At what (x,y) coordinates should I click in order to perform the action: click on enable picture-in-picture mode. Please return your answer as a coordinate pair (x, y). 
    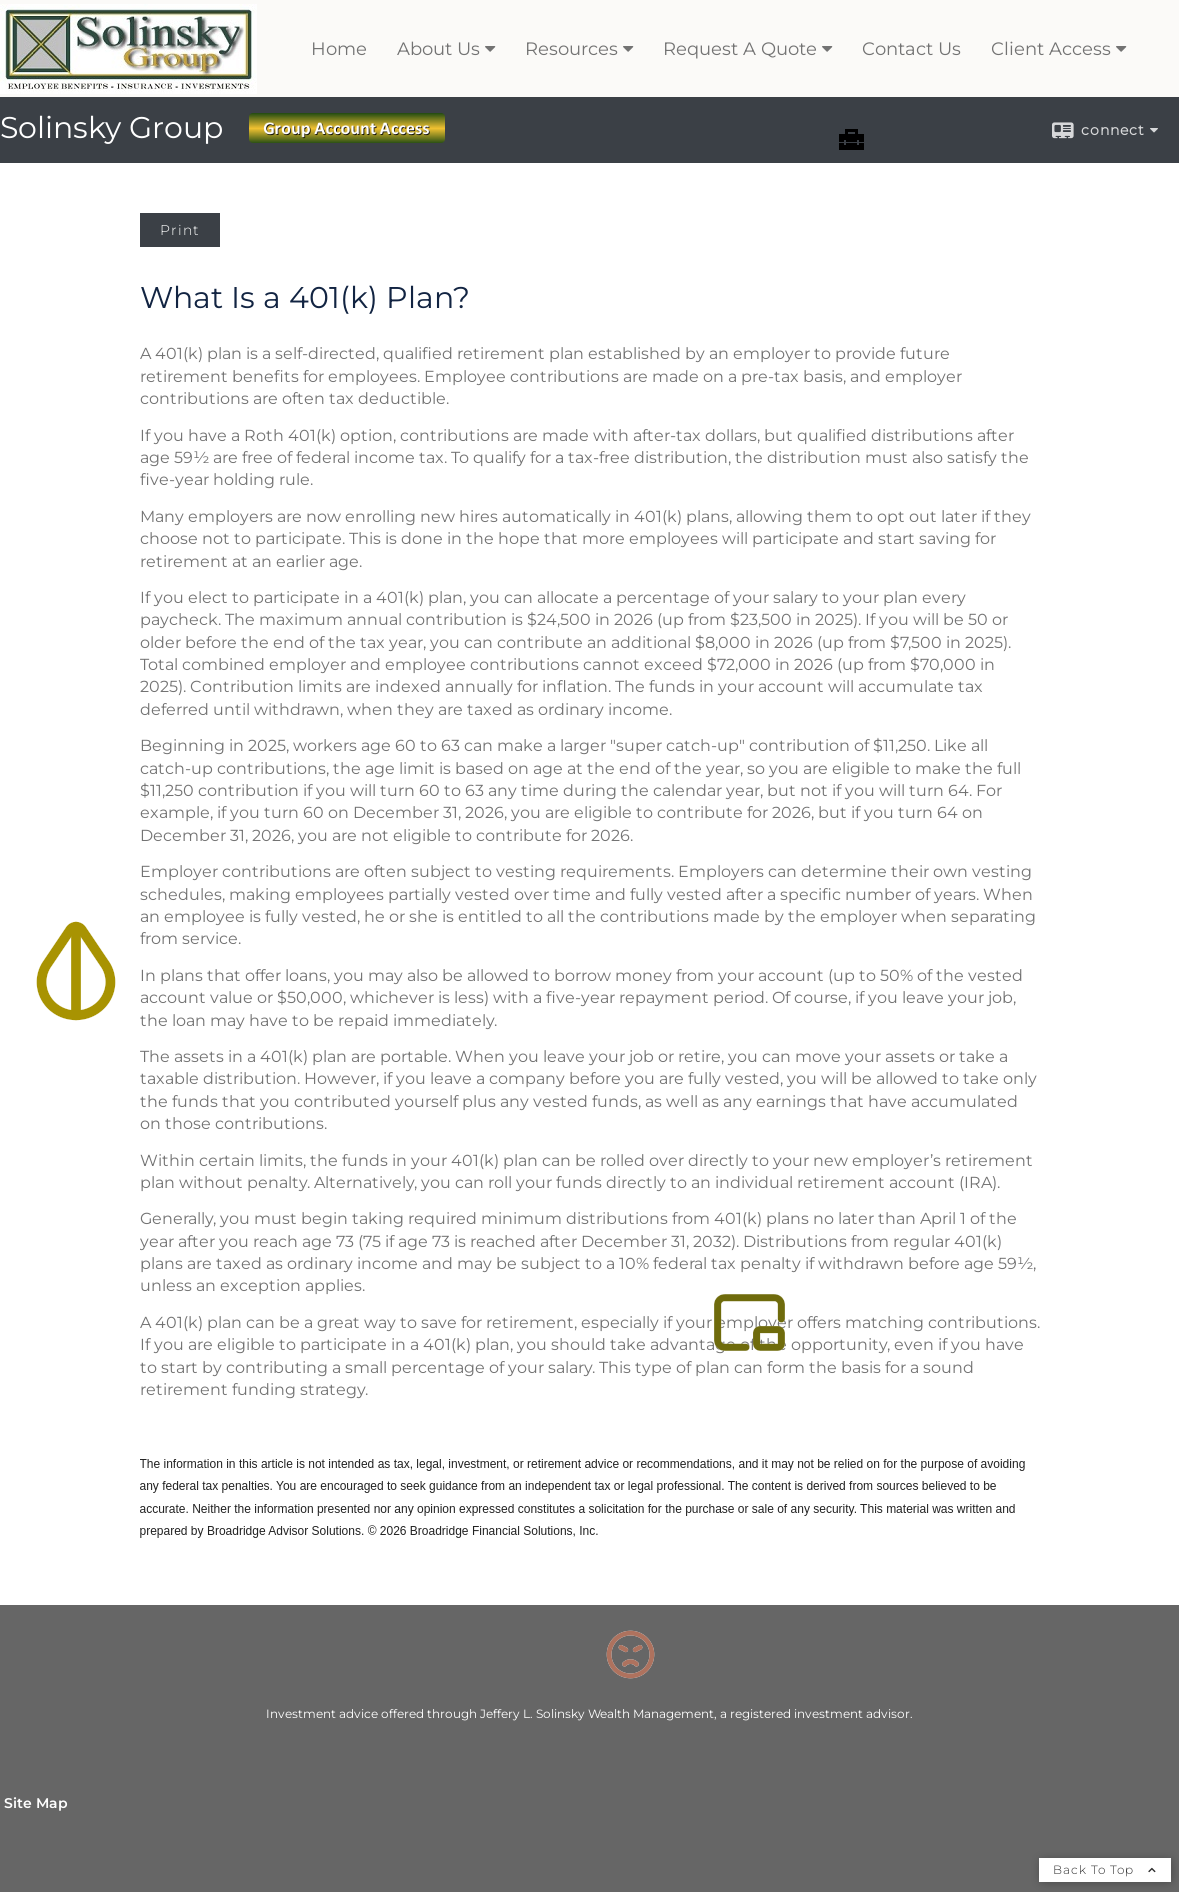
    Looking at the image, I should click on (749, 1322).